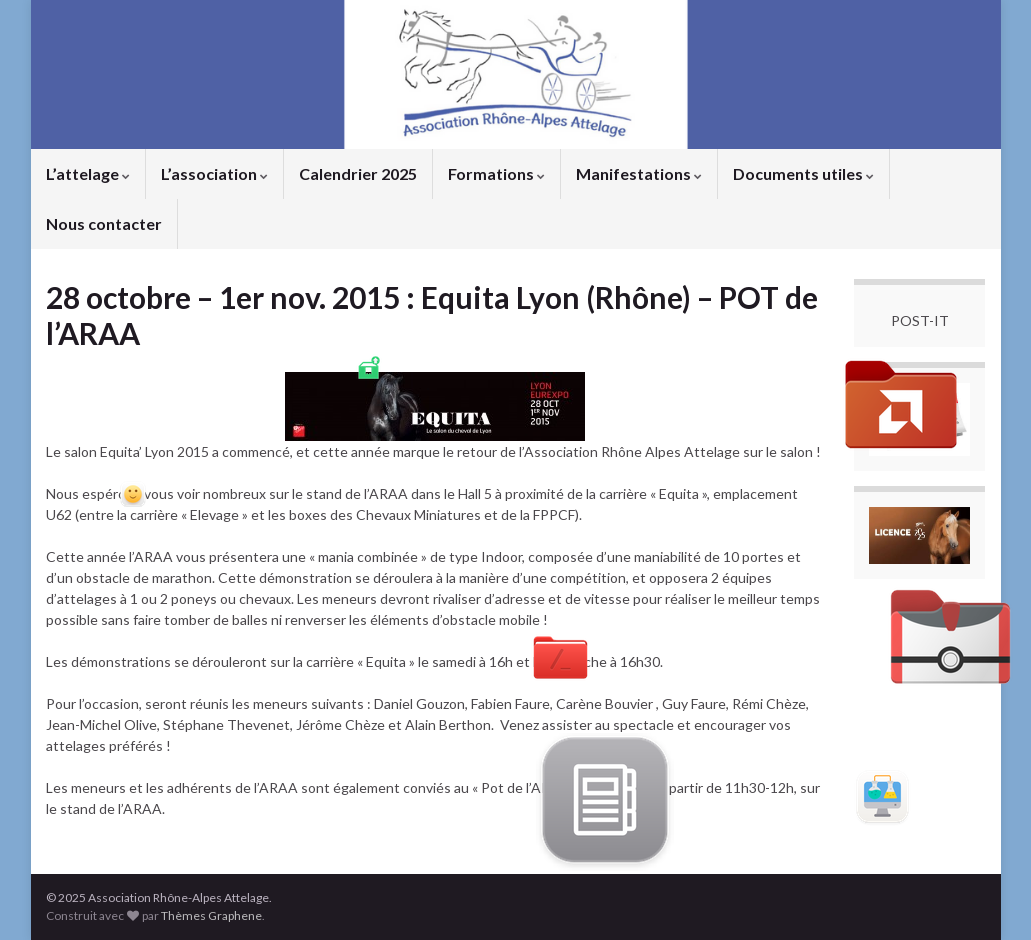 The width and height of the screenshot is (1031, 940). What do you see at coordinates (950, 640) in the screenshot?
I see `open folder containing pokémon timer ball assets` at bounding box center [950, 640].